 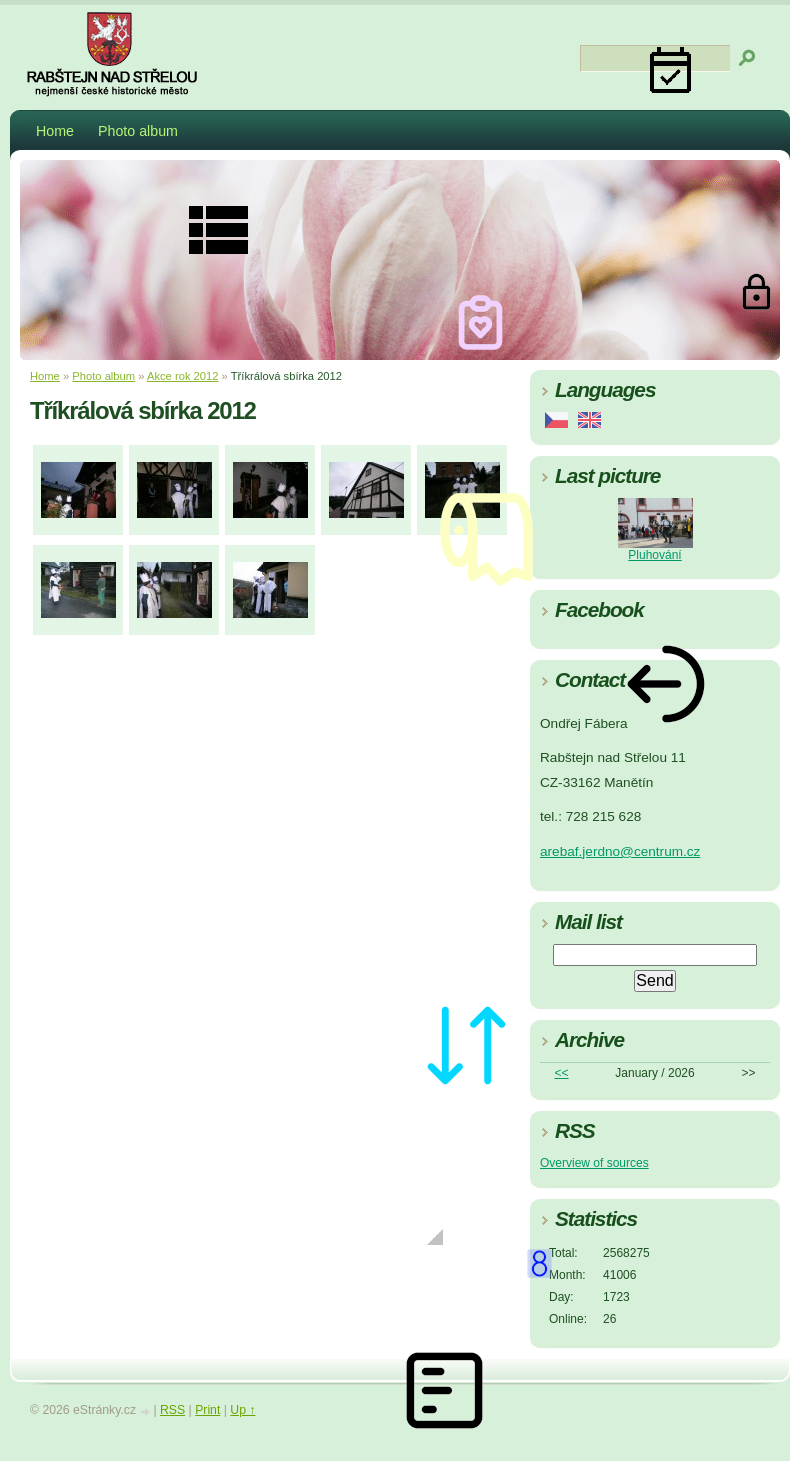 What do you see at coordinates (666, 684) in the screenshot?
I see `exit or leave current screen` at bounding box center [666, 684].